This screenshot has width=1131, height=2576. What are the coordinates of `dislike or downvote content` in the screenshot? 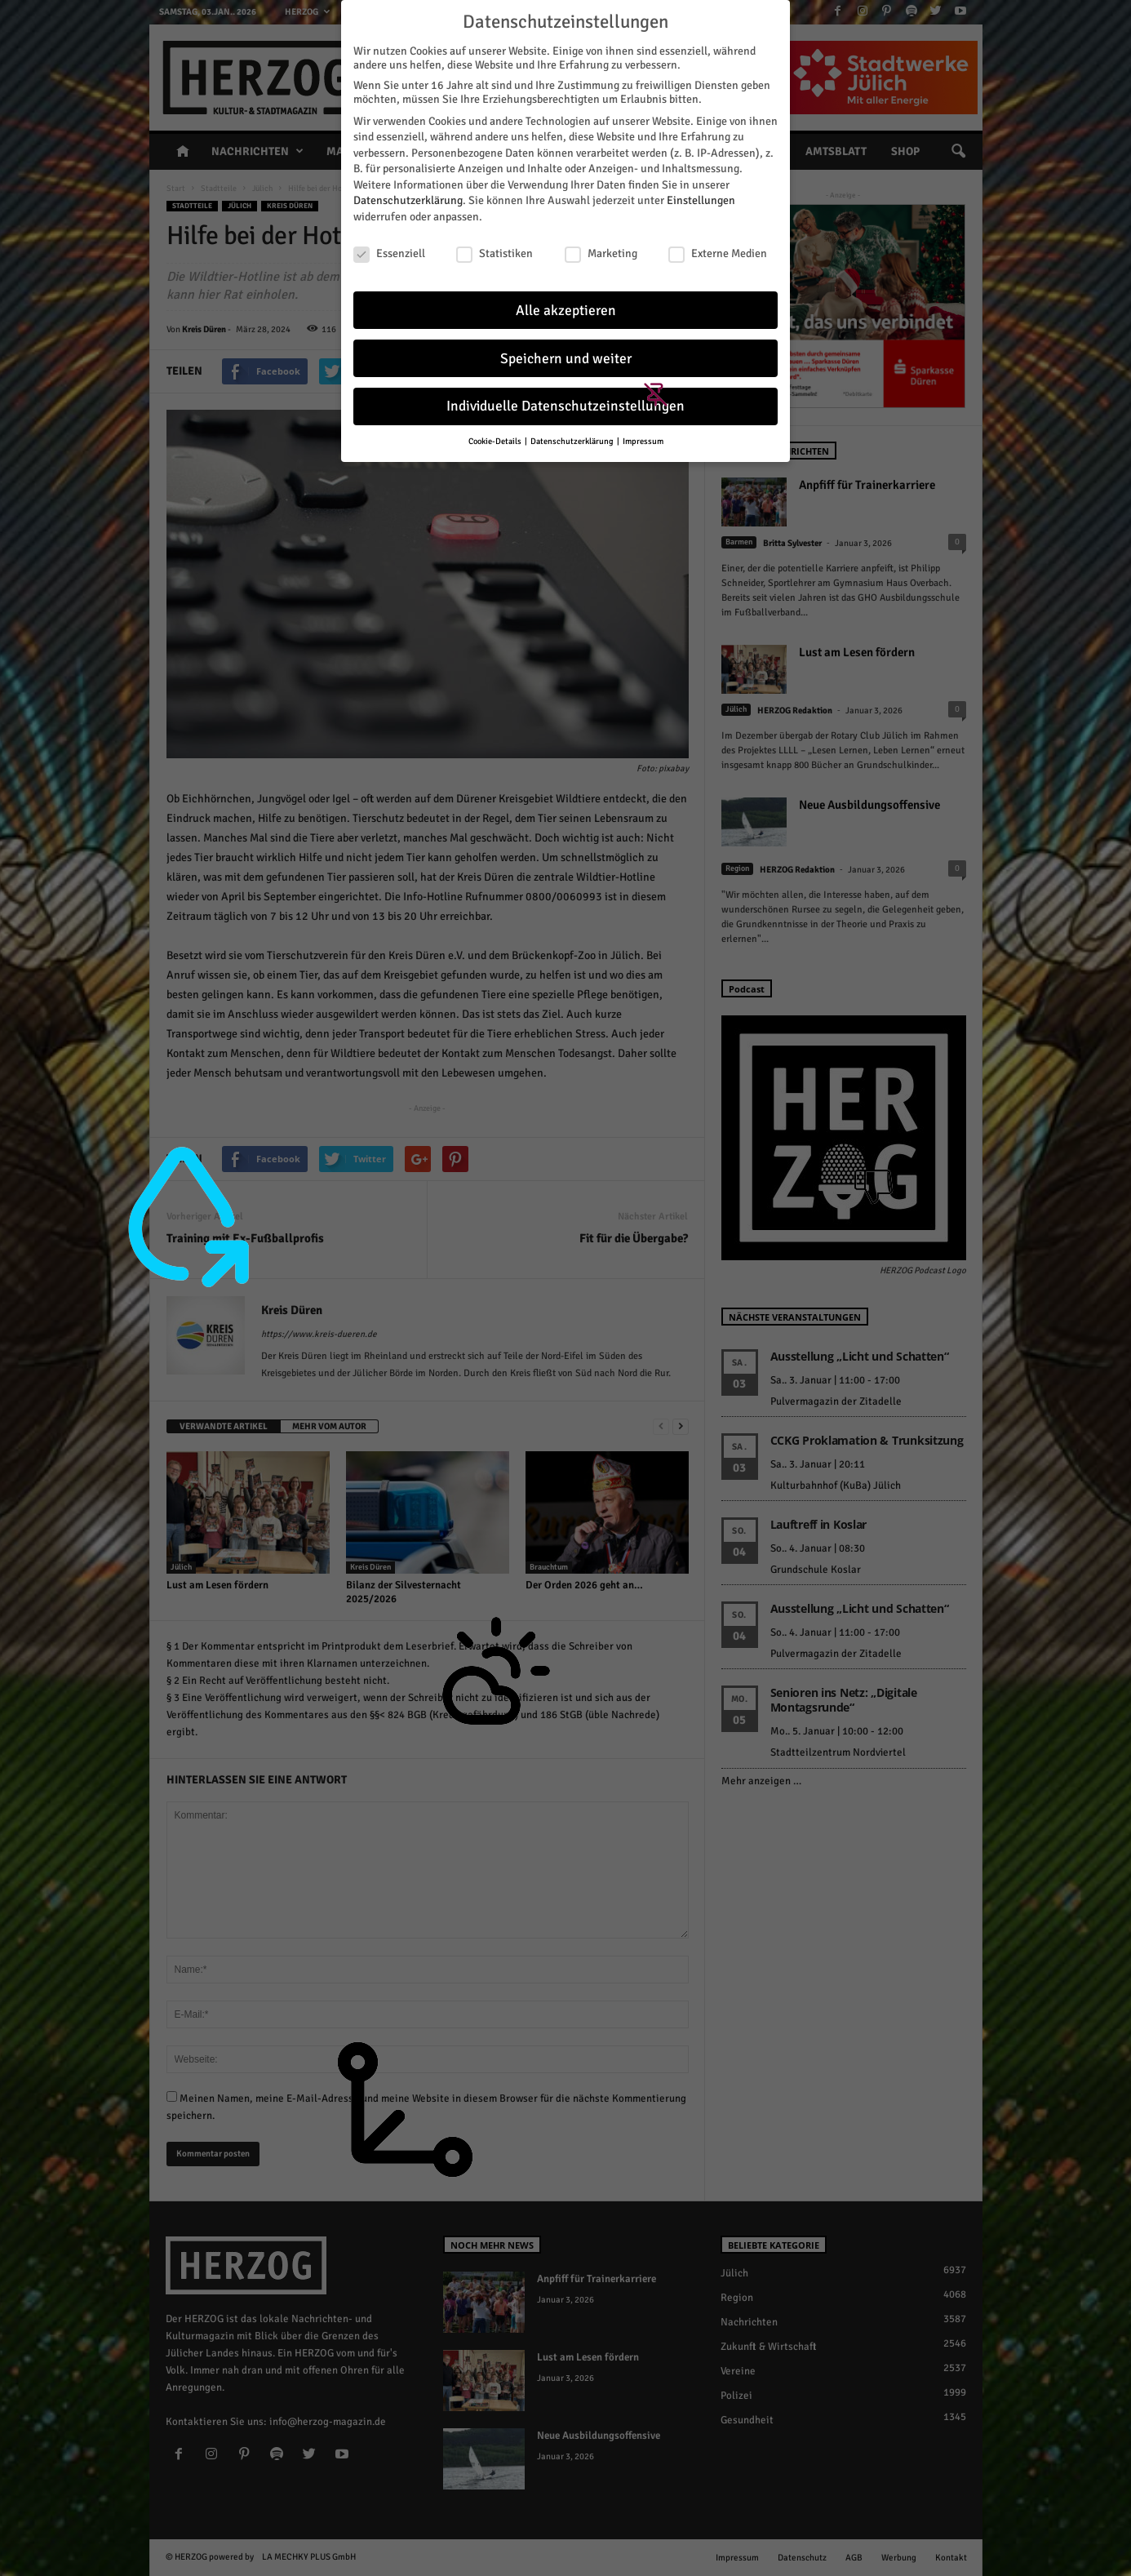 It's located at (873, 1184).